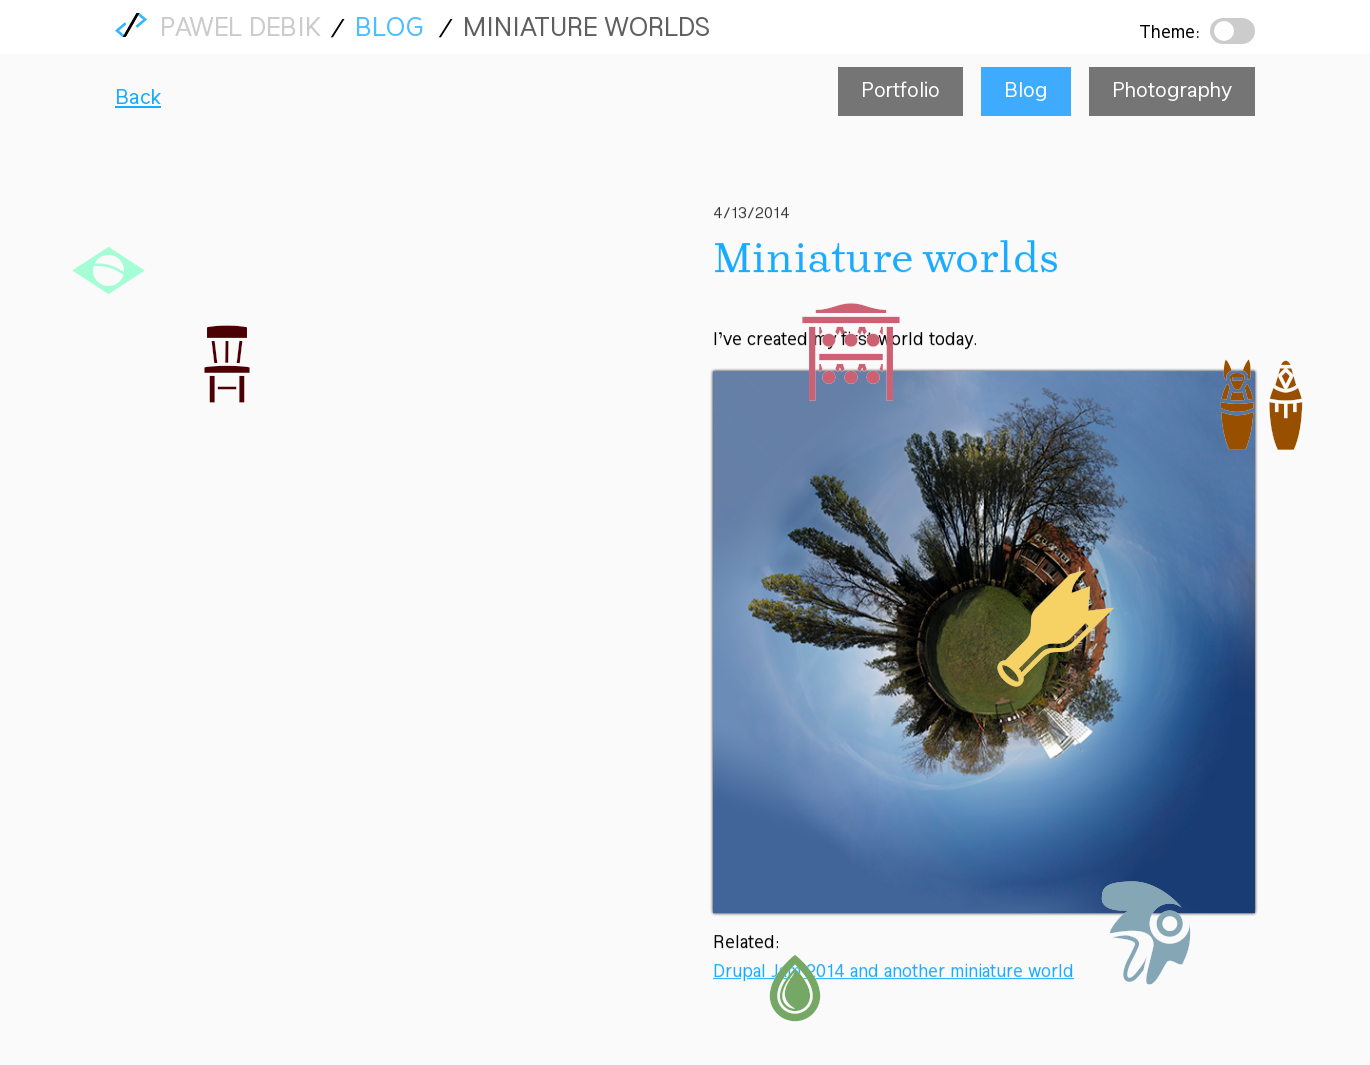 The height and width of the screenshot is (1065, 1370). What do you see at coordinates (1261, 404) in the screenshot?
I see `access ancient Egyptian artifacts or collectibles` at bounding box center [1261, 404].